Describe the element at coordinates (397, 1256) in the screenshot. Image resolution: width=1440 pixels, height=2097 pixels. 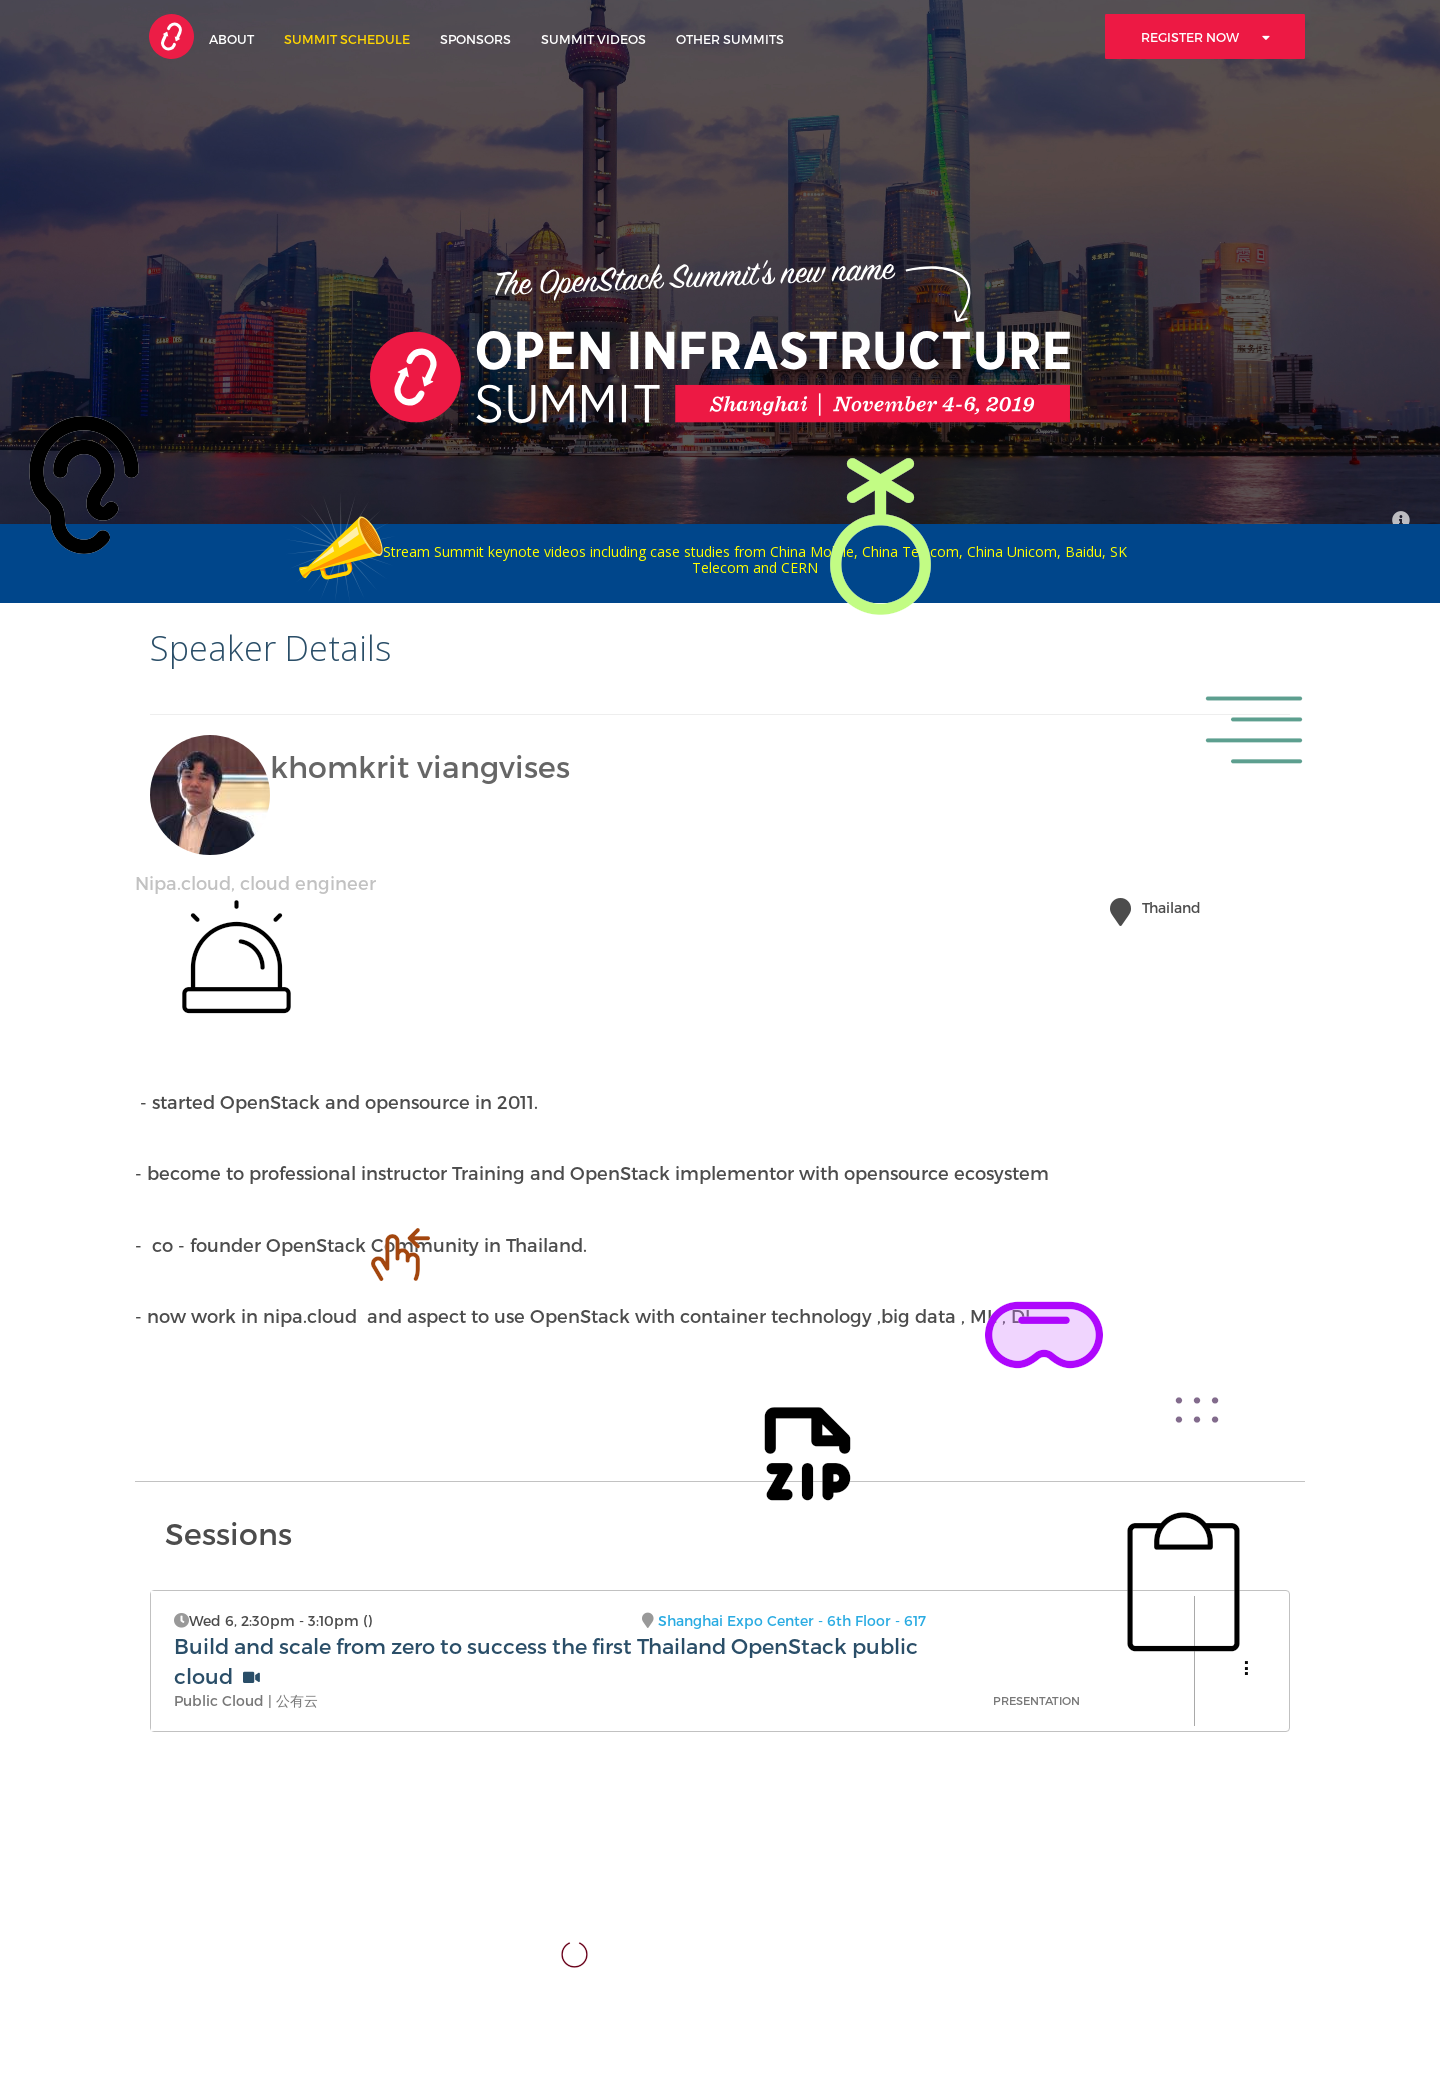
I see `swipe left to navigate or dismiss` at that location.